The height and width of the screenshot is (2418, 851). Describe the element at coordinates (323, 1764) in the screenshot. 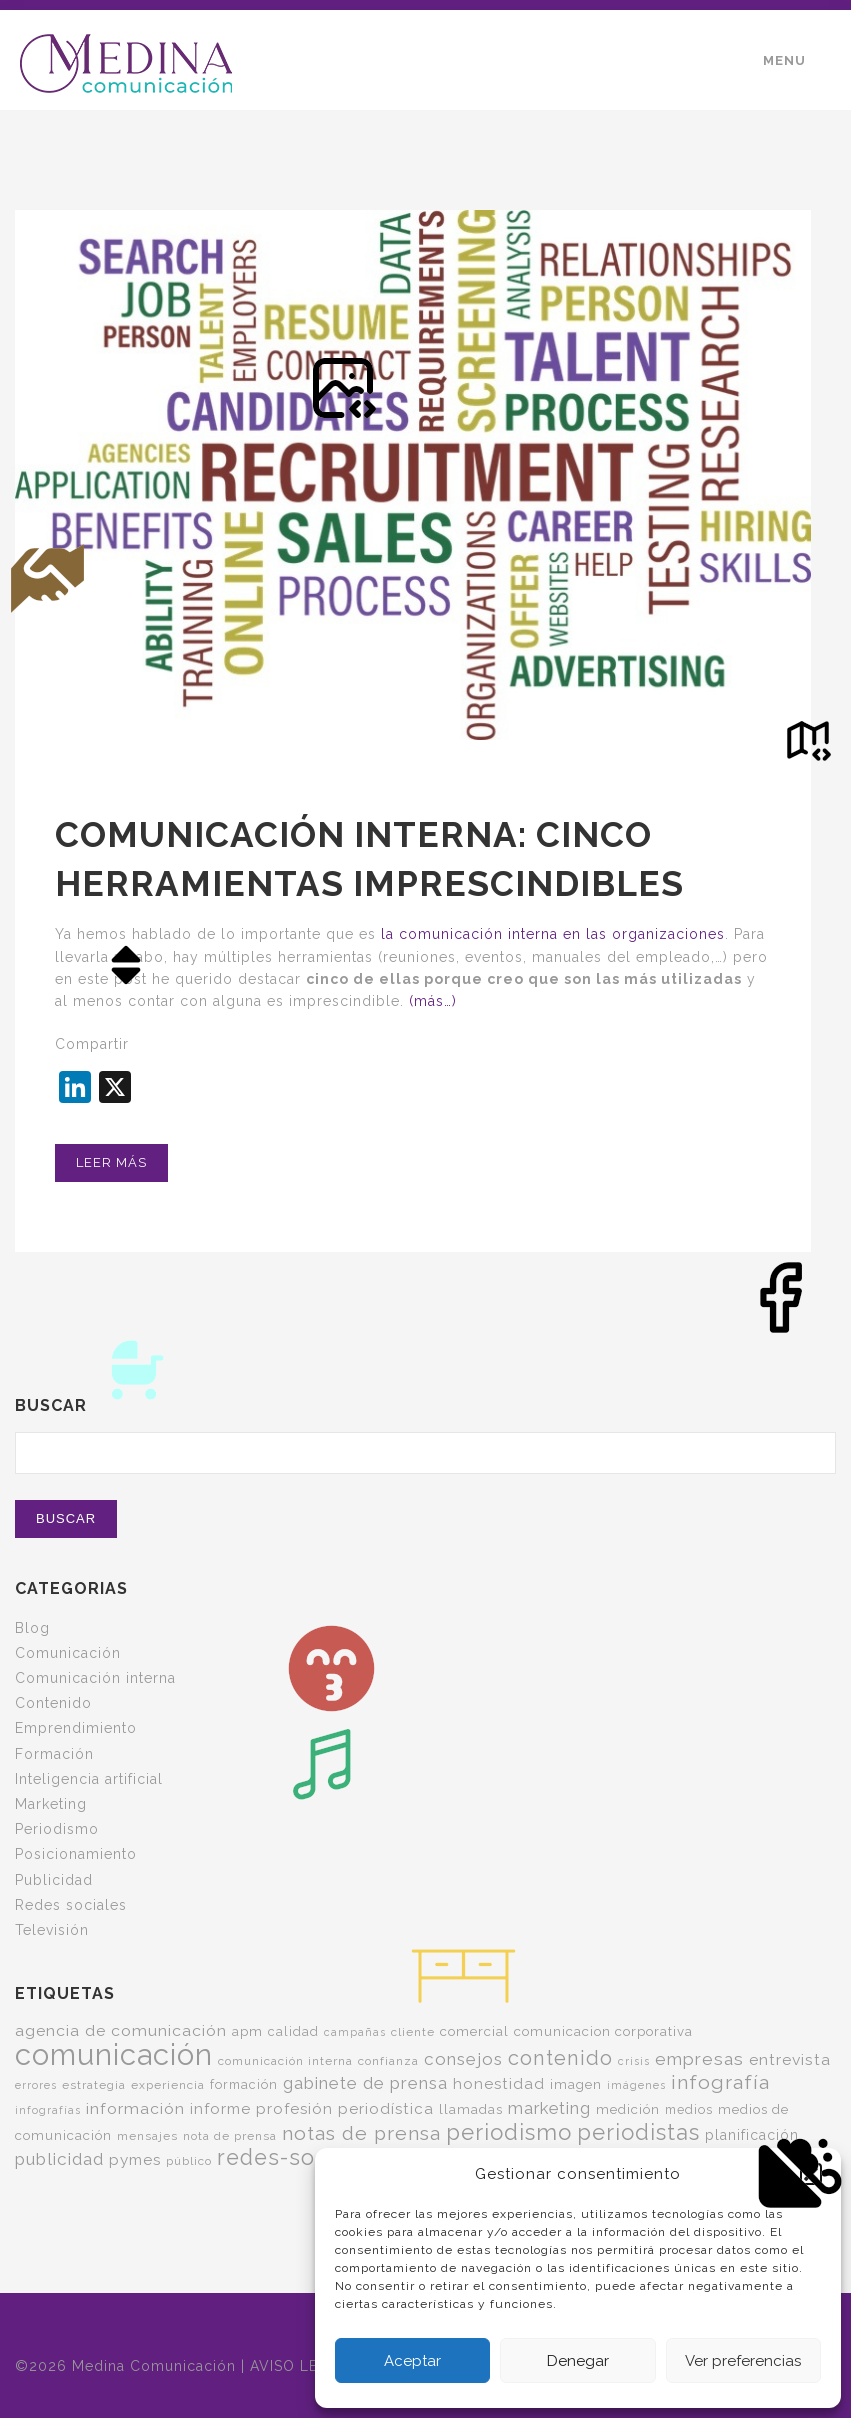

I see `access music or audio player` at that location.